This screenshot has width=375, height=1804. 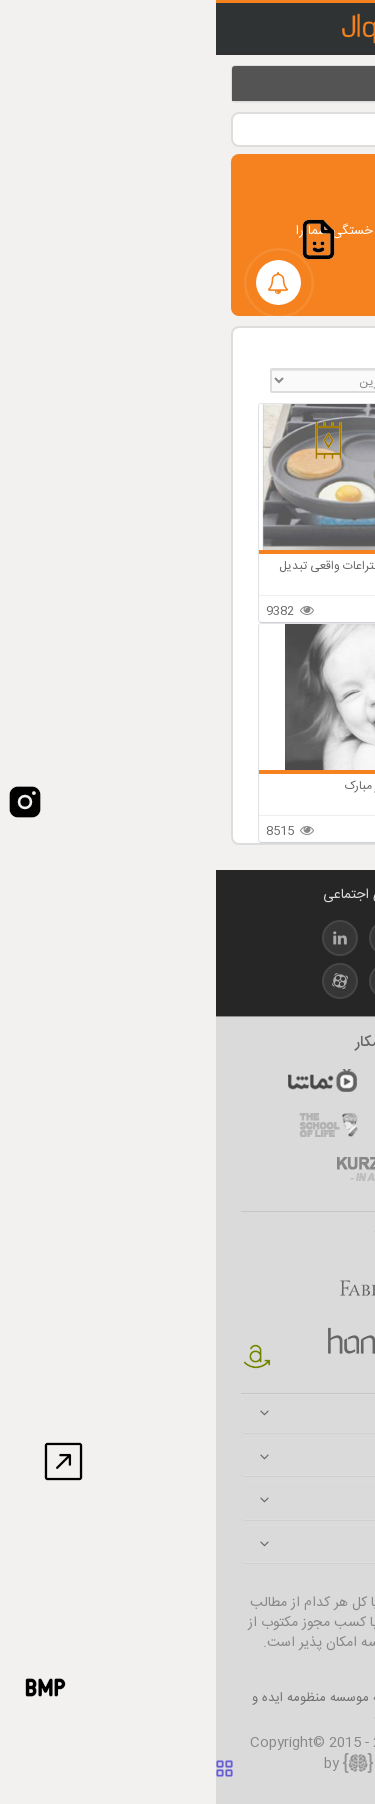 I want to click on indicates a BMP image file format, so click(x=45, y=1687).